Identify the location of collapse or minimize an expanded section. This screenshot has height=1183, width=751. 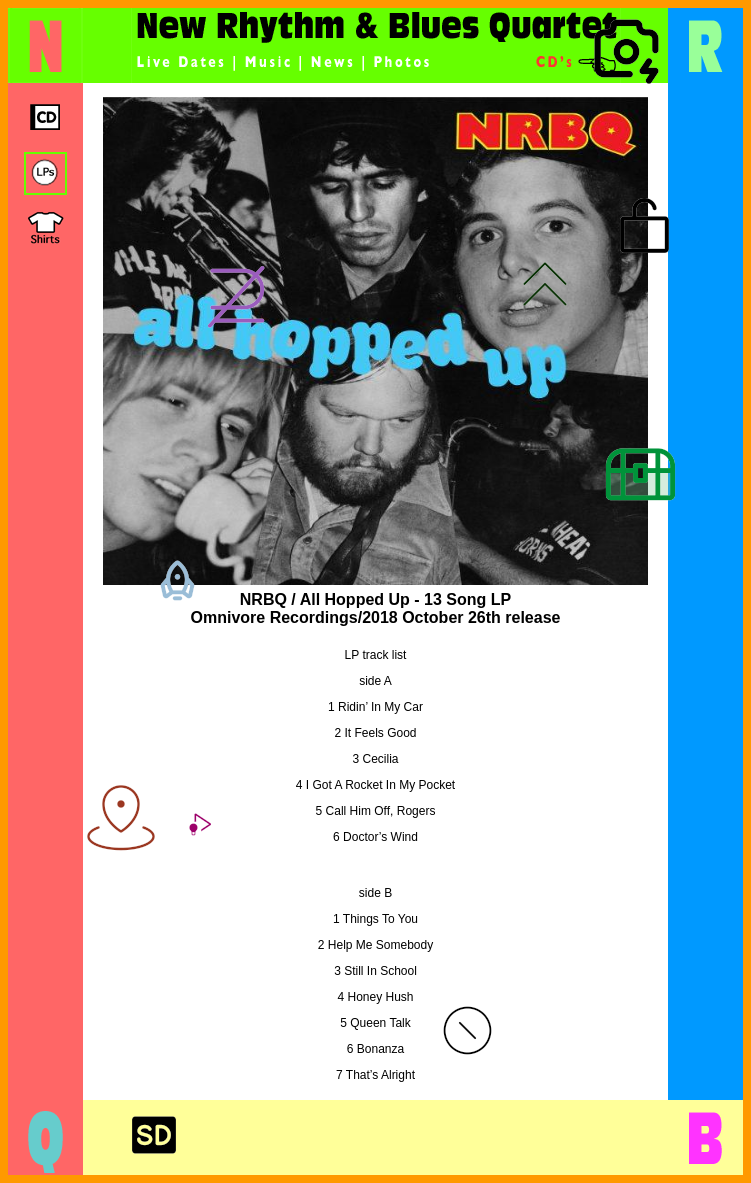
(545, 286).